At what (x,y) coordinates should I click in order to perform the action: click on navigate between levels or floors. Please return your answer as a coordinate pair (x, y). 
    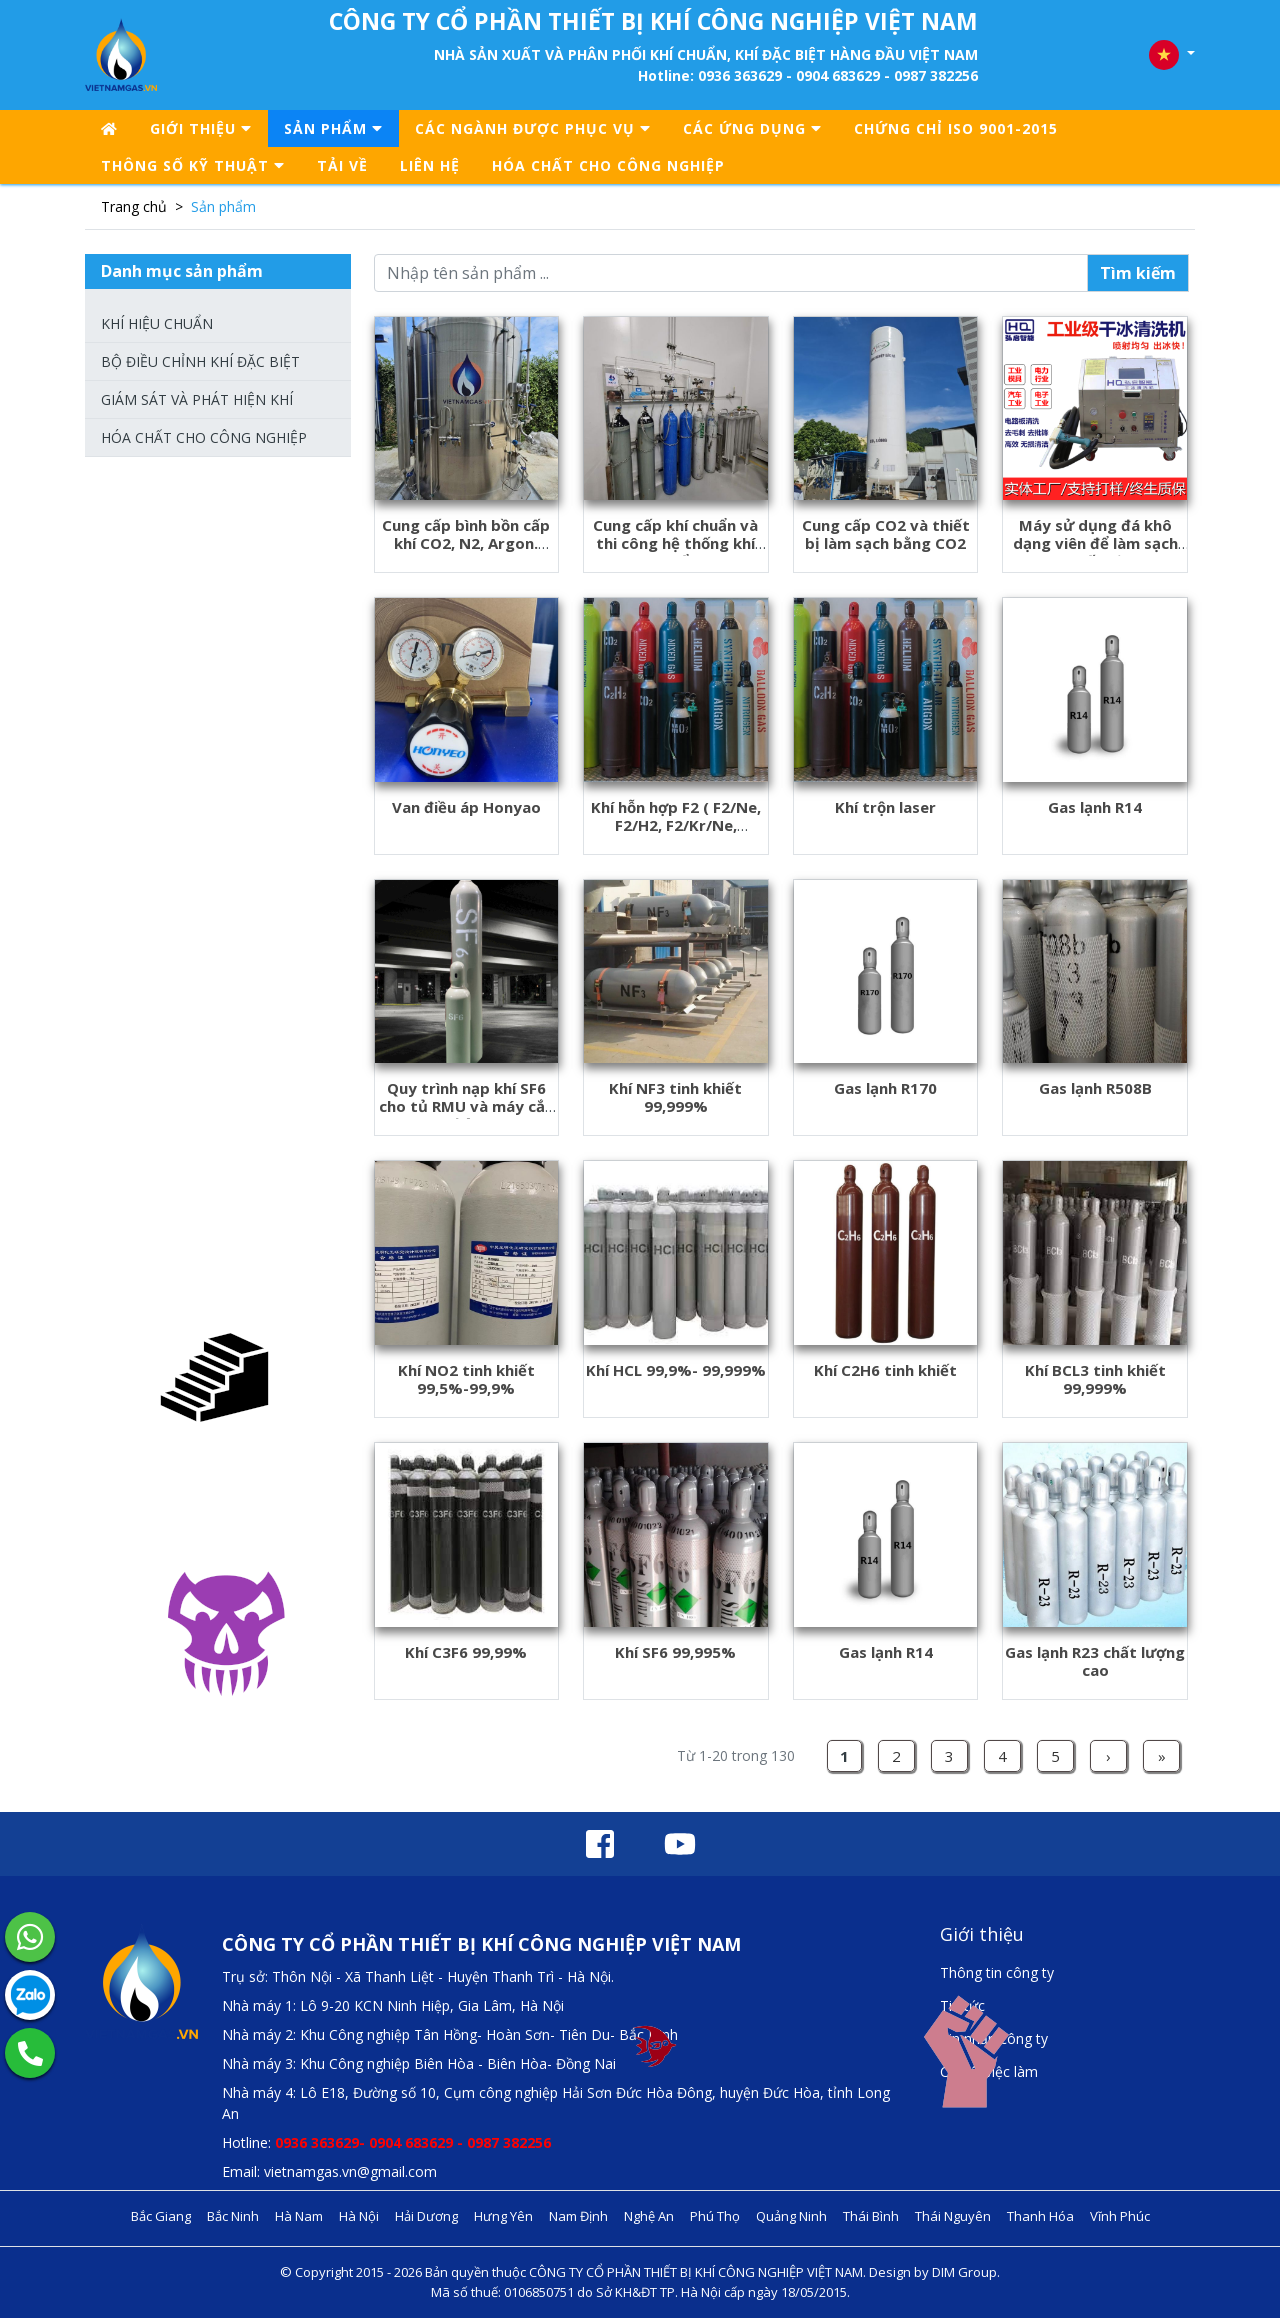
    Looking at the image, I should click on (214, 1377).